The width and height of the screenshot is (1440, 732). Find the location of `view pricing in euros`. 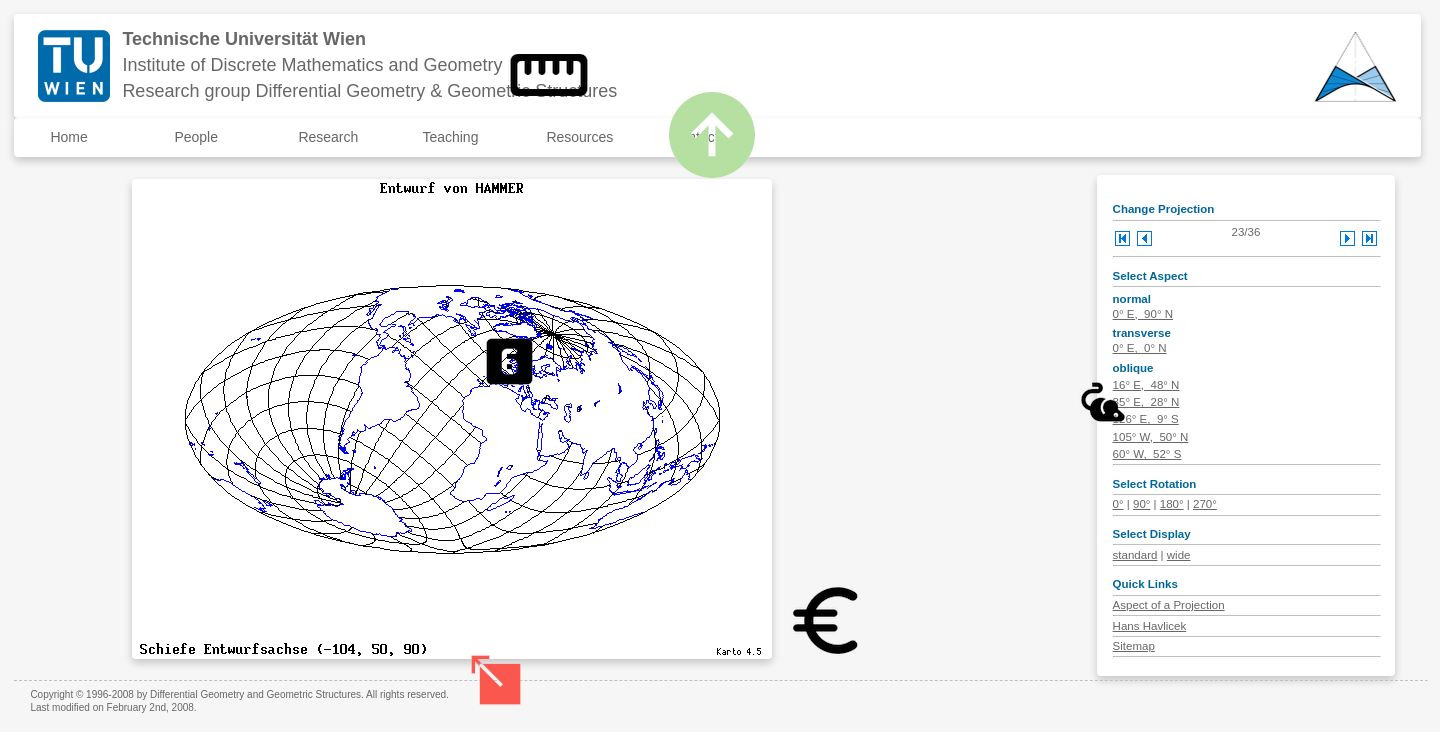

view pricing in euros is located at coordinates (826, 620).